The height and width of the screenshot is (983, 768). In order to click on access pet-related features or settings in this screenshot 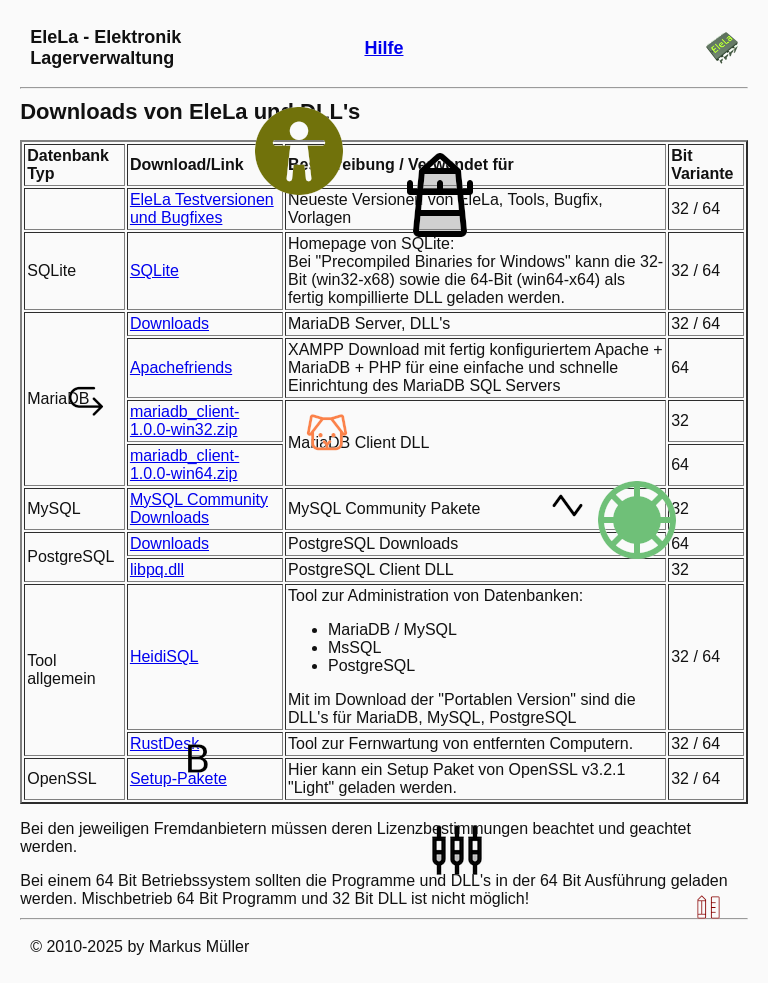, I will do `click(327, 433)`.